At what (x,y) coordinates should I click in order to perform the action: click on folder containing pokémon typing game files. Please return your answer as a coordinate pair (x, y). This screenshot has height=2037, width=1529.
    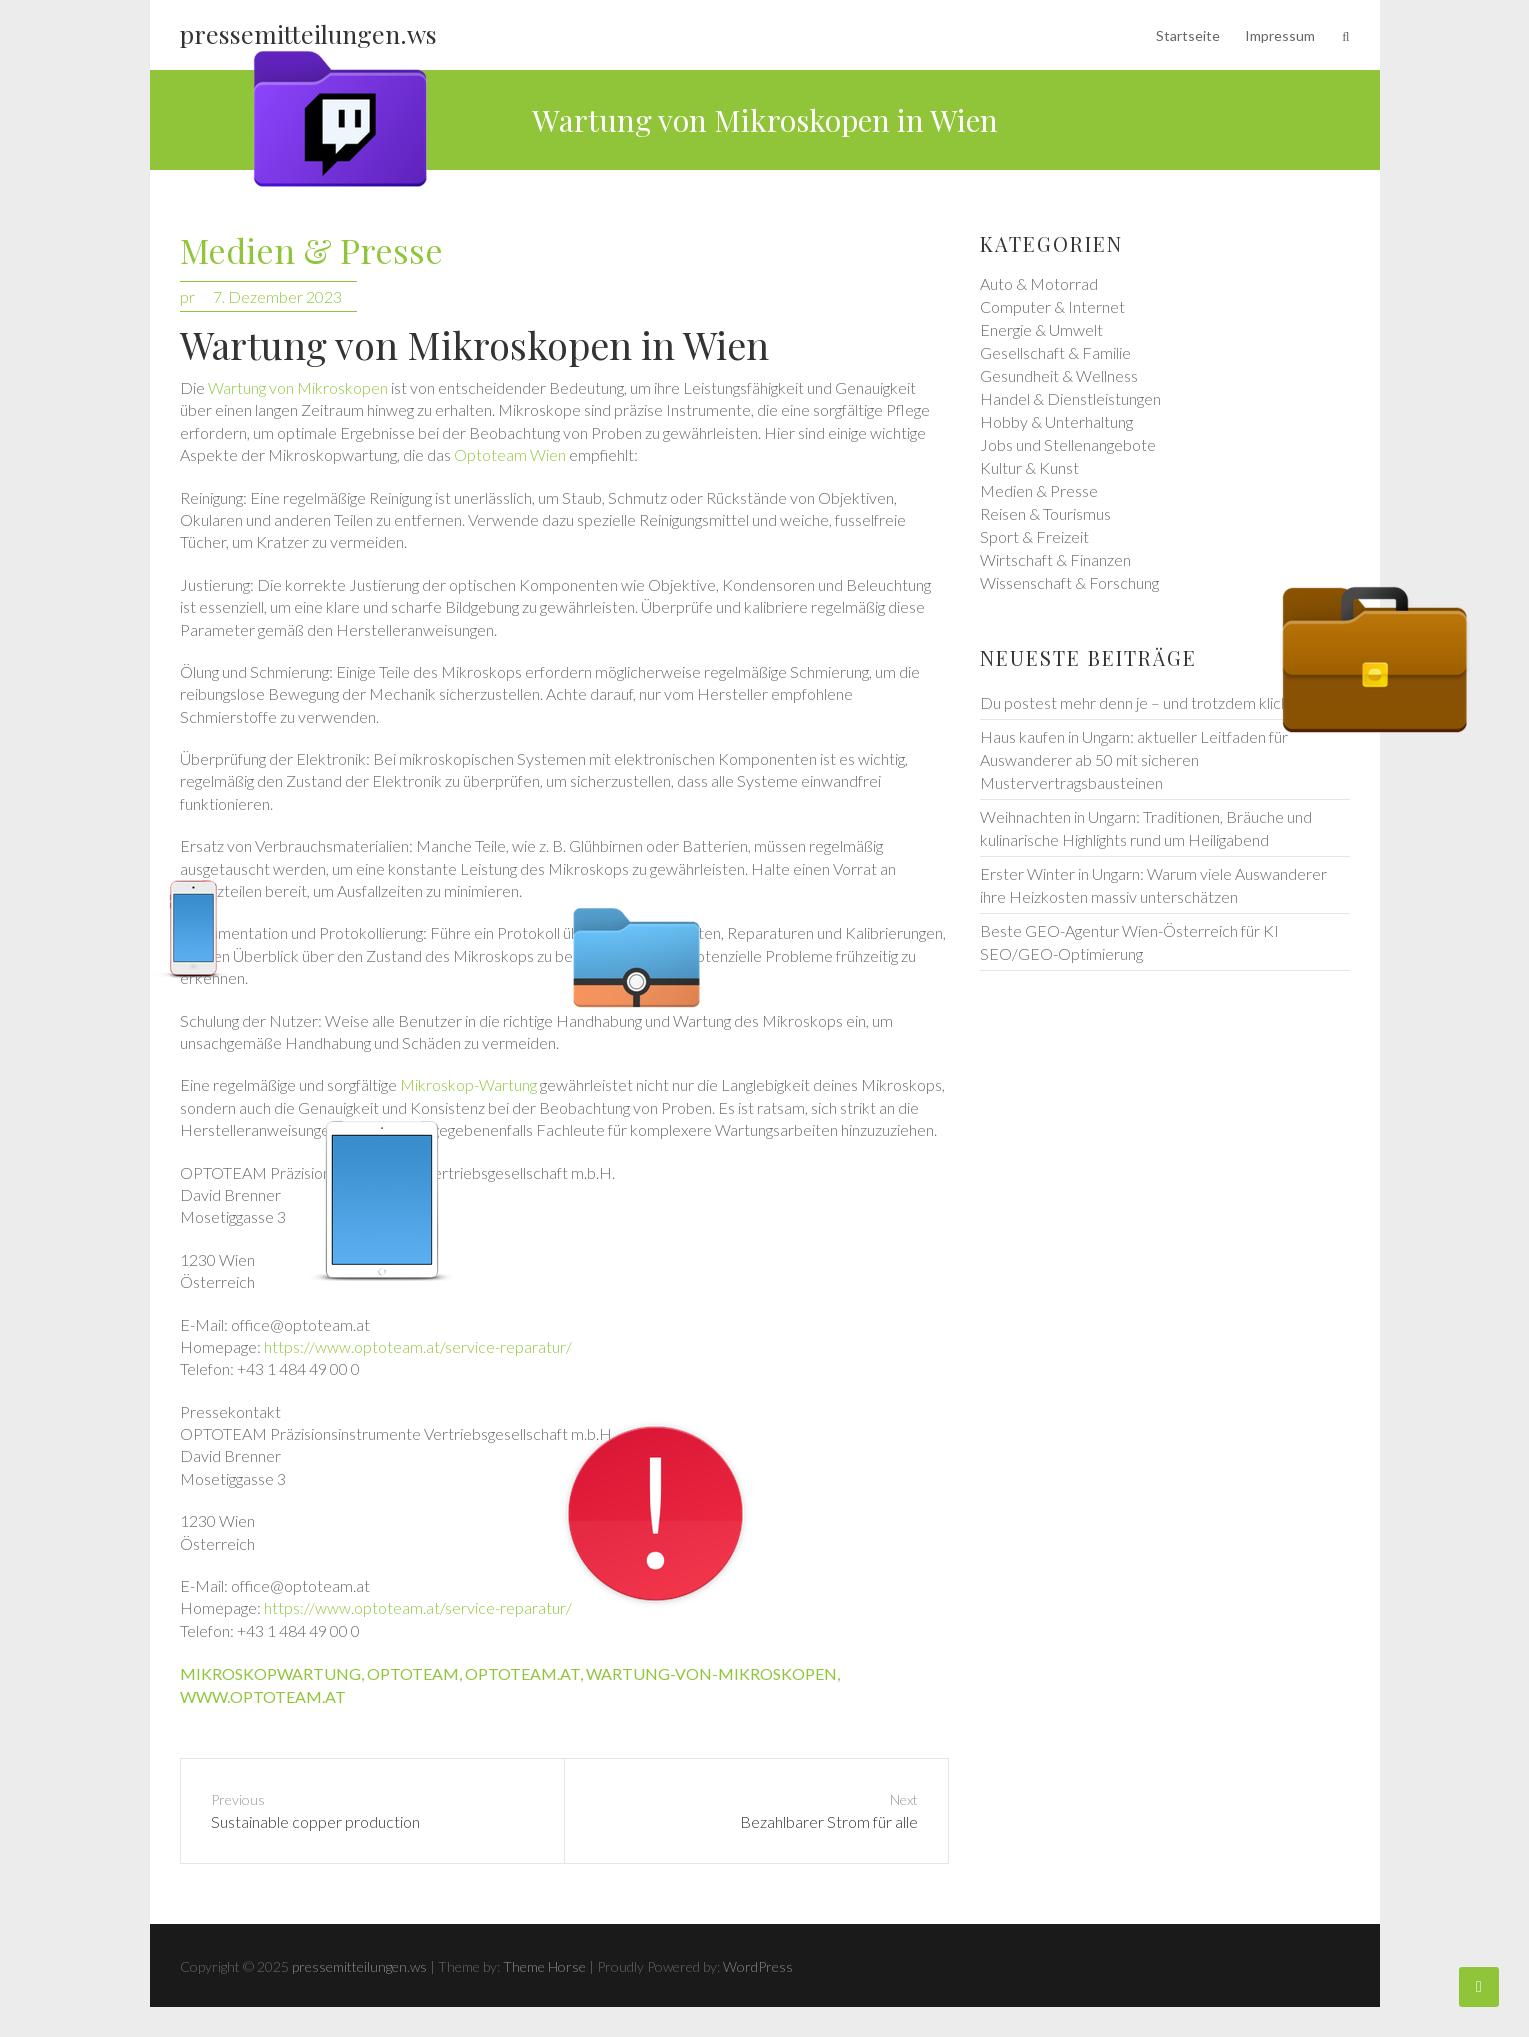
    Looking at the image, I should click on (636, 961).